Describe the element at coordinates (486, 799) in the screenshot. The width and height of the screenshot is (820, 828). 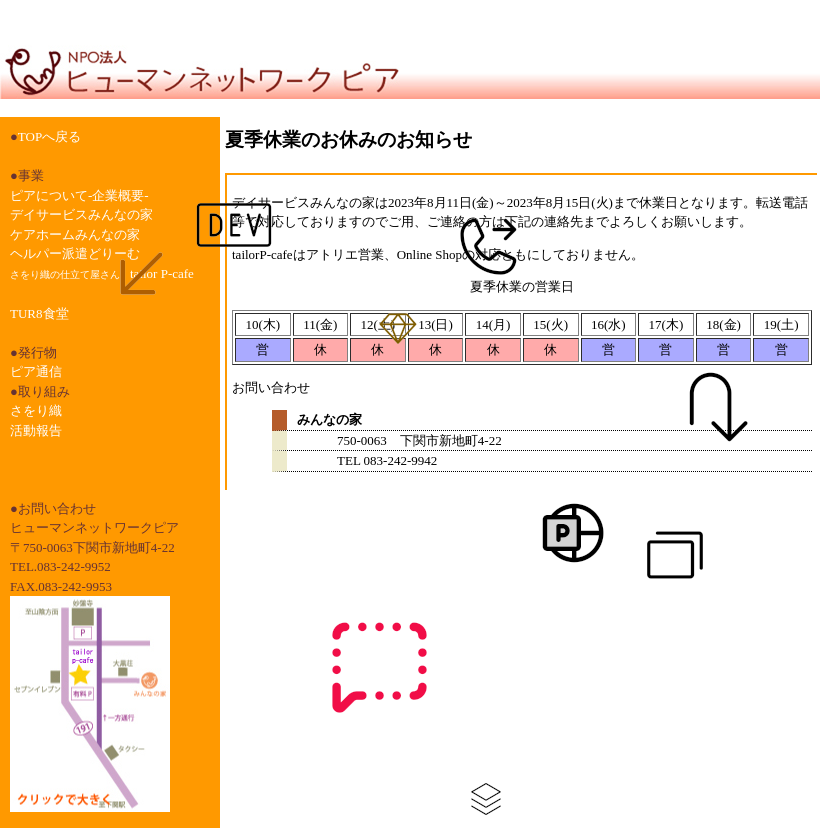
I see `view layers or stacked content` at that location.